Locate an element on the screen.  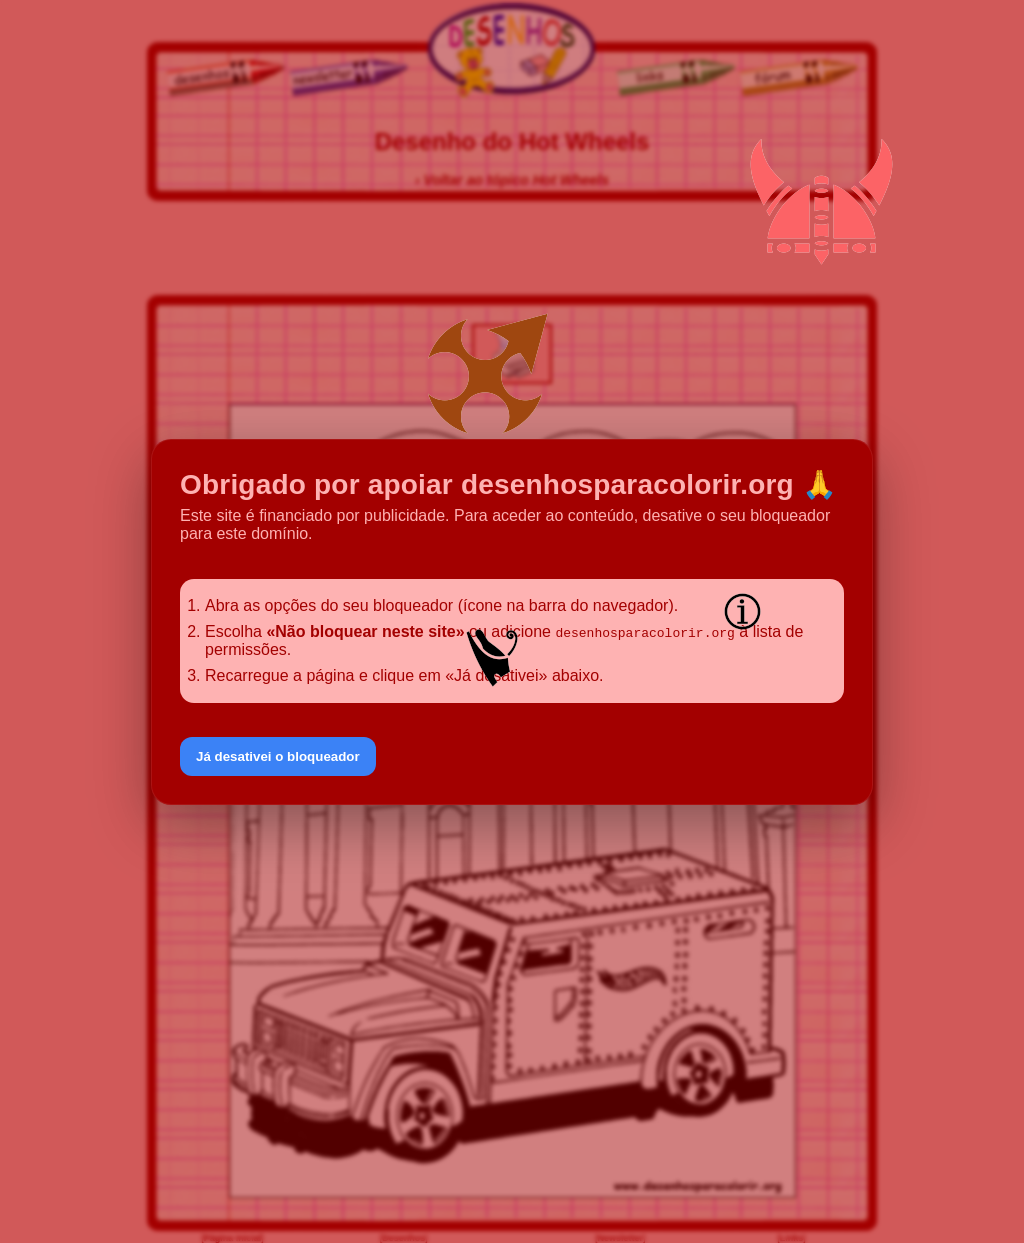
select shuriken weapon in game inventory is located at coordinates (488, 372).